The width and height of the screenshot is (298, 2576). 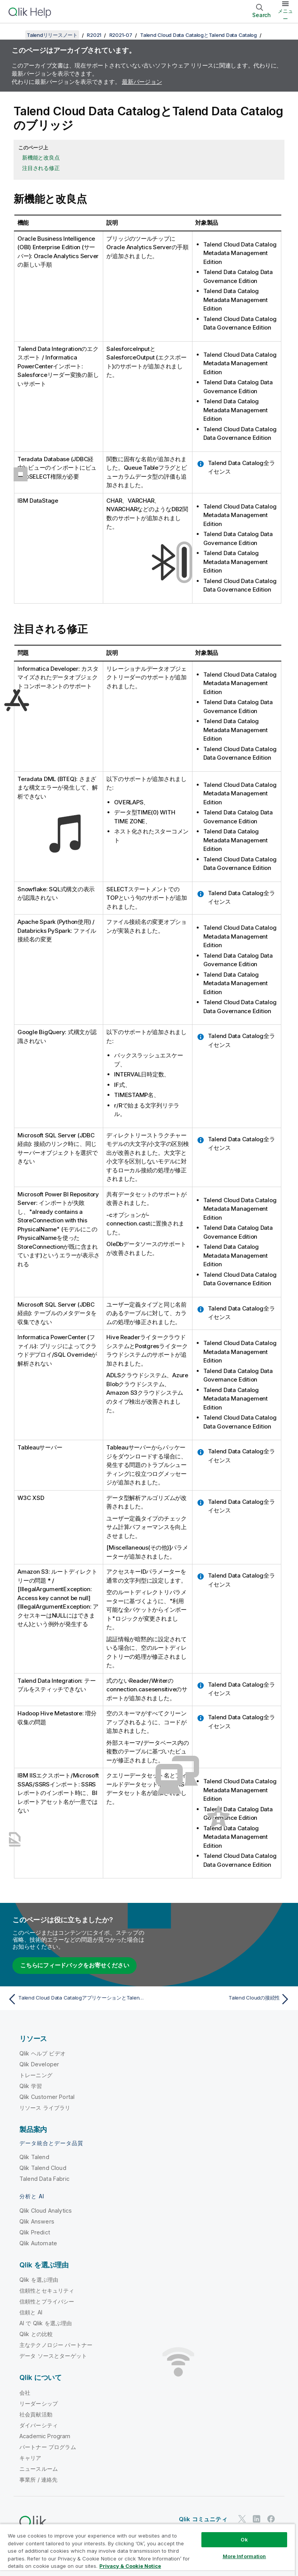 I want to click on open the music app, so click(x=65, y=835).